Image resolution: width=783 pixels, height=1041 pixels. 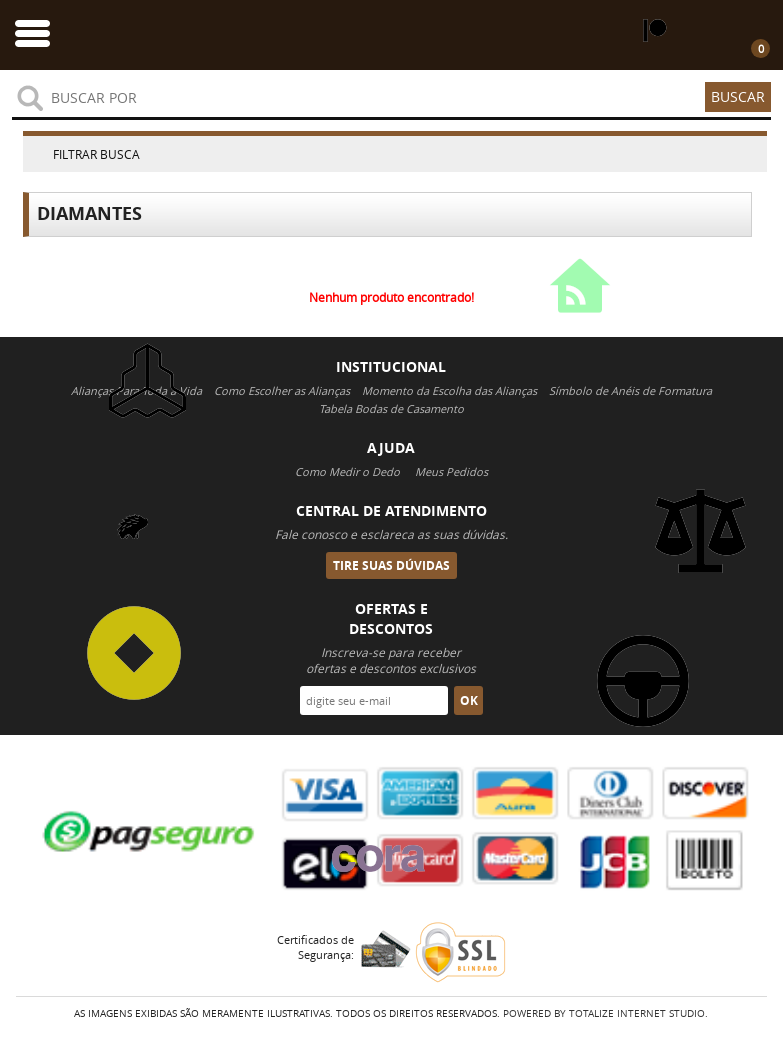 What do you see at coordinates (134, 653) in the screenshot?
I see `view copper coin balance or currency` at bounding box center [134, 653].